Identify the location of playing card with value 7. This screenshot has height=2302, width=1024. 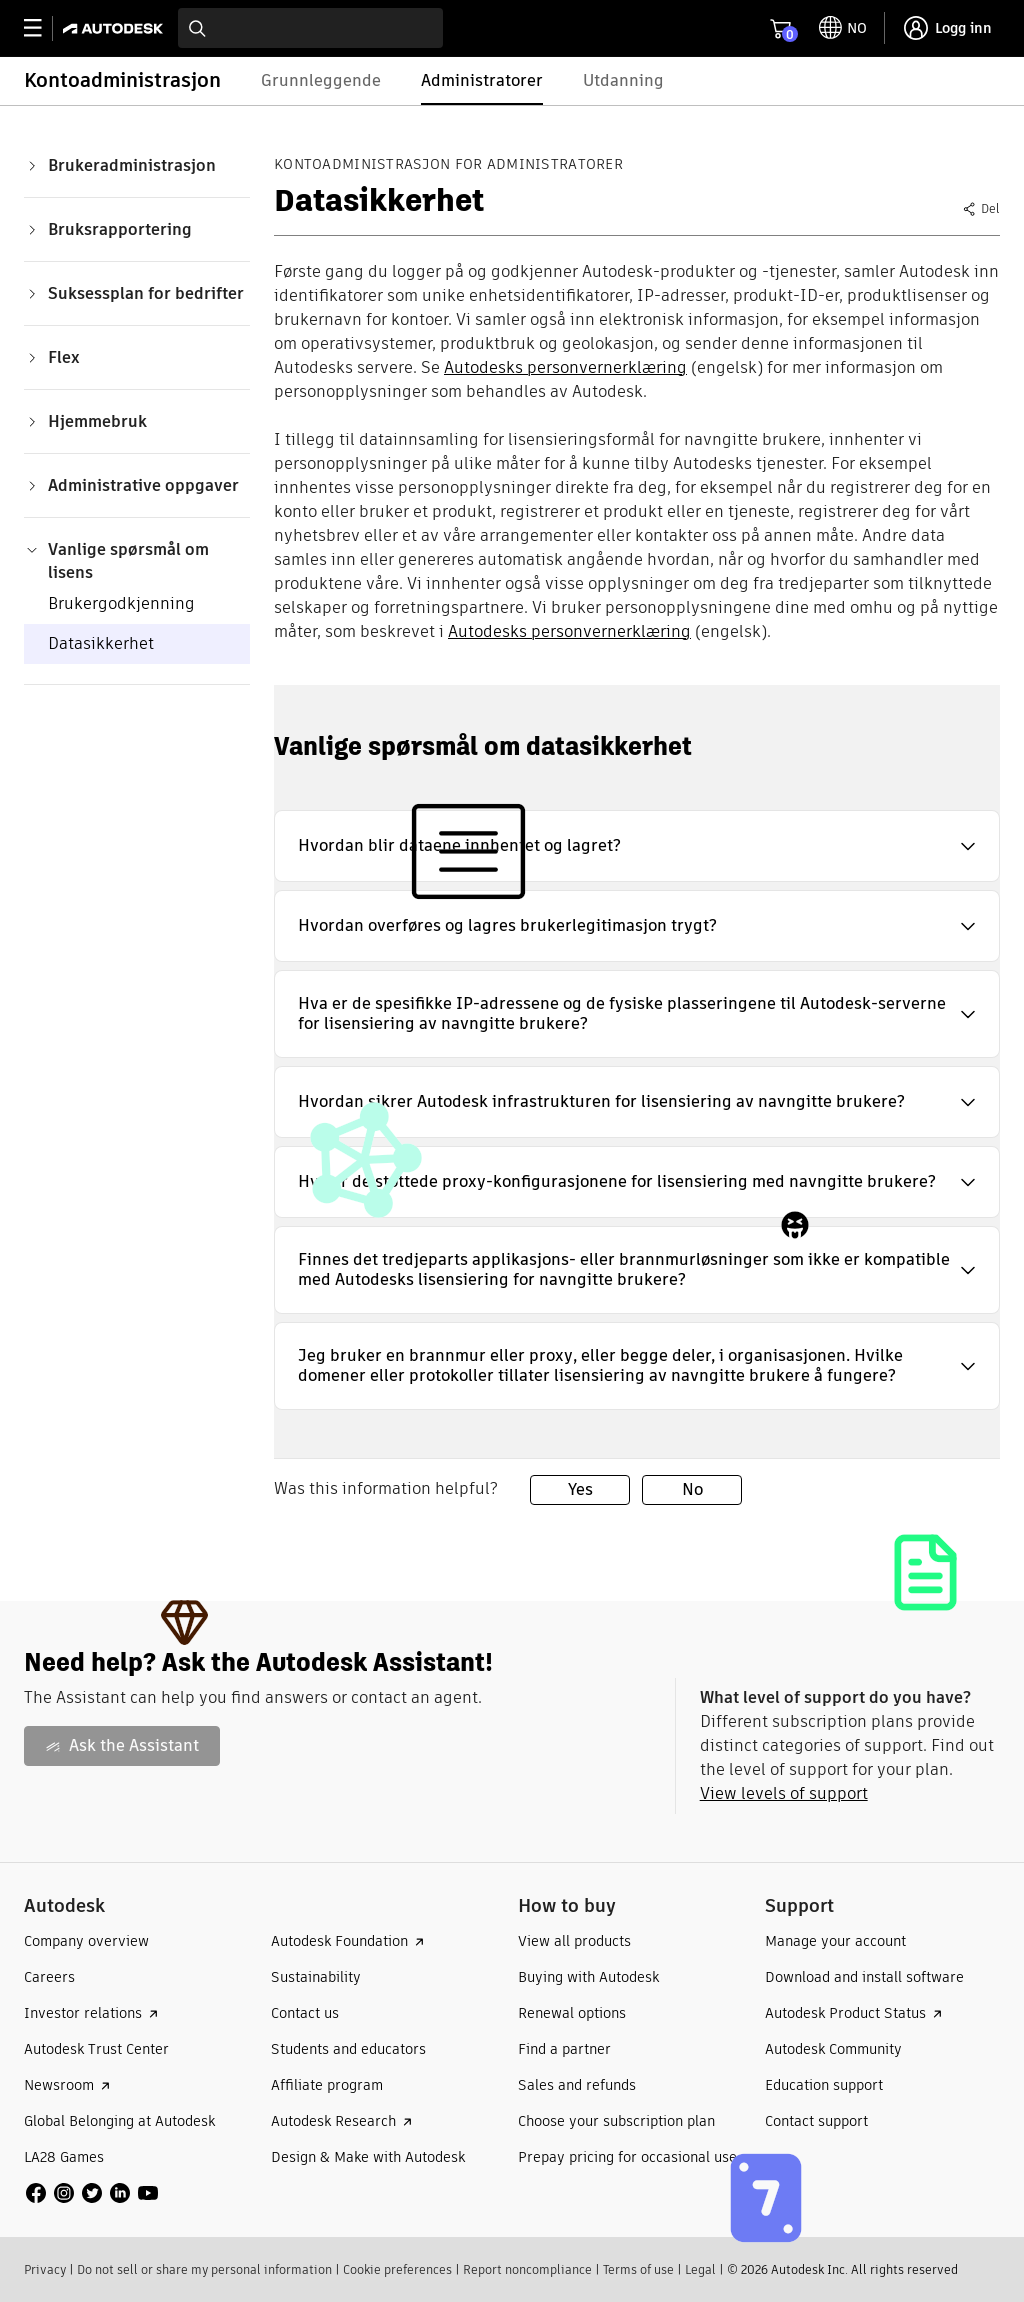
(766, 2198).